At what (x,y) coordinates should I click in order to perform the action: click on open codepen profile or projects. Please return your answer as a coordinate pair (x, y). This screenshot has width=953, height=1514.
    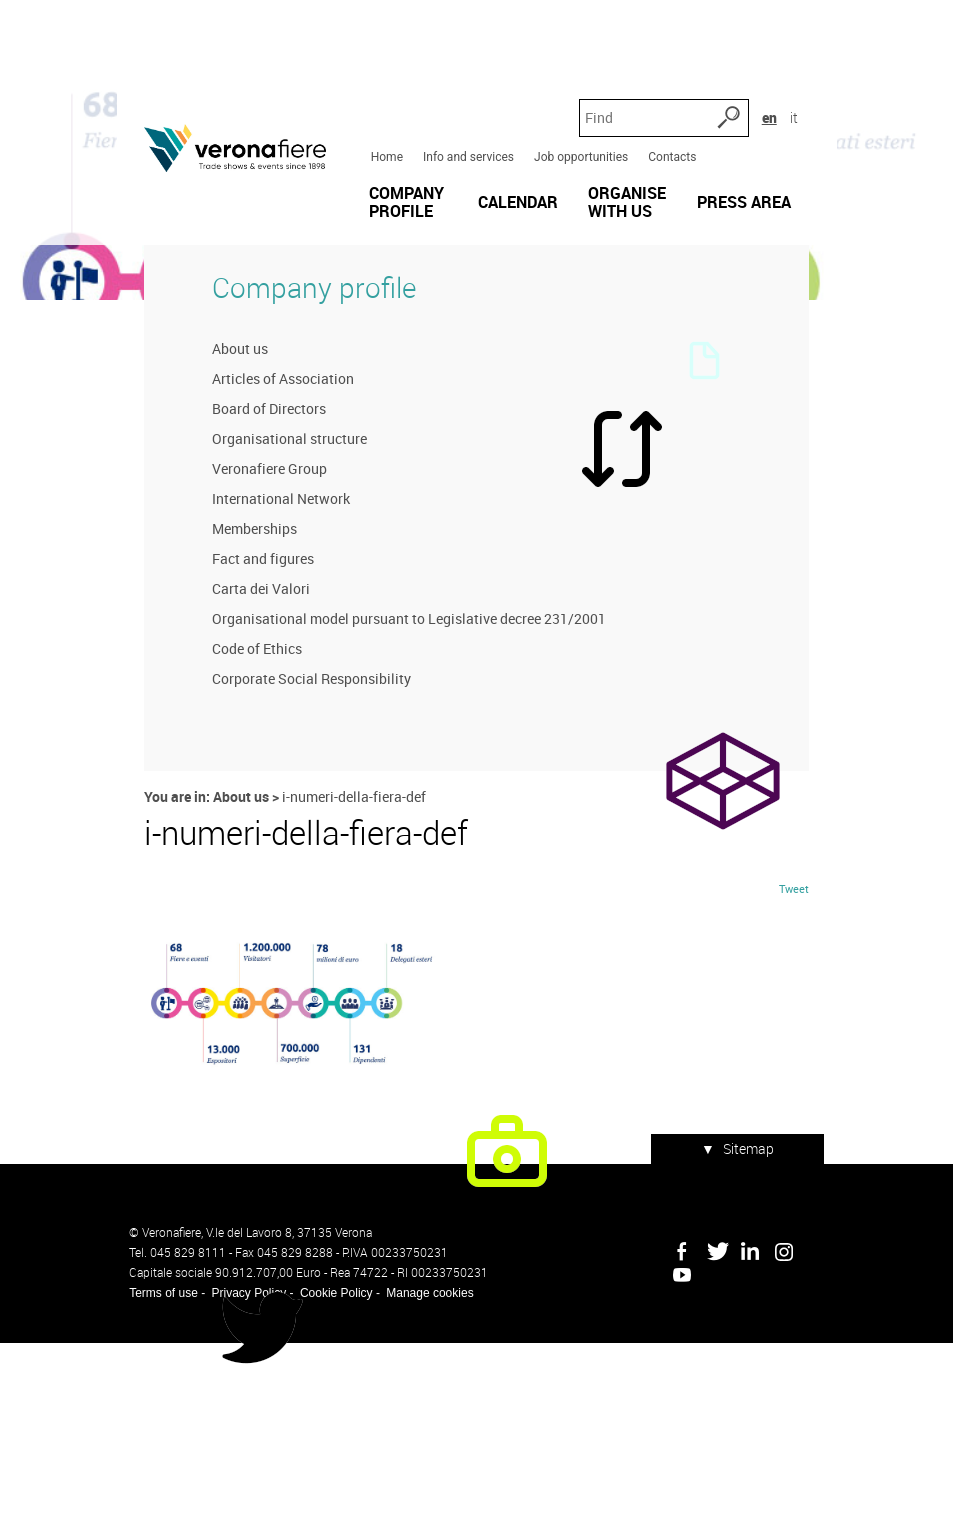
    Looking at the image, I should click on (723, 781).